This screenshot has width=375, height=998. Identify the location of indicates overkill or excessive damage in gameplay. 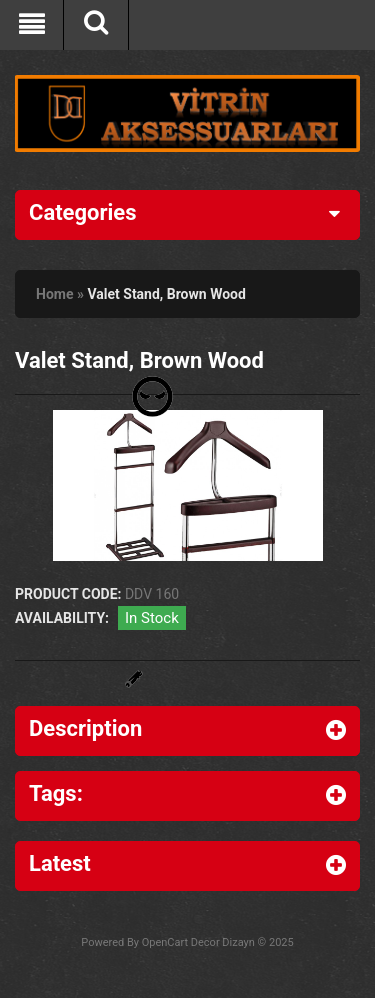
(152, 396).